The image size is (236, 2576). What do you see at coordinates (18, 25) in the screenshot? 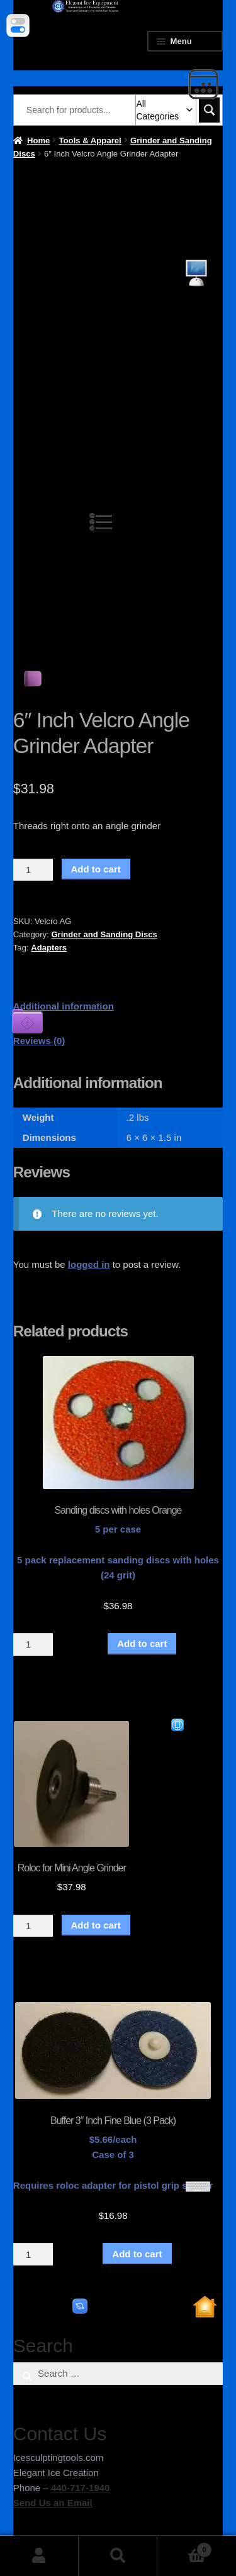
I see `open control center to adjust system settings` at bounding box center [18, 25].